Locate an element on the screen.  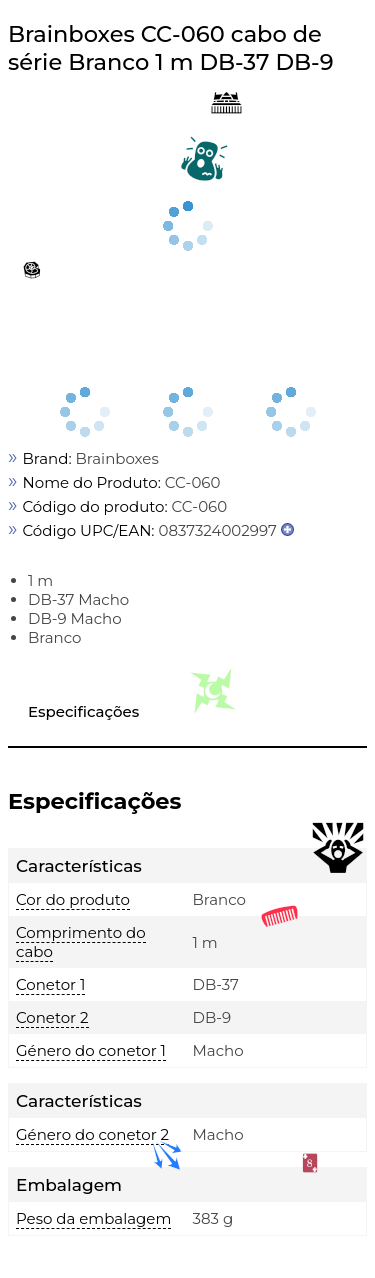
view viking longhouse building is located at coordinates (226, 100).